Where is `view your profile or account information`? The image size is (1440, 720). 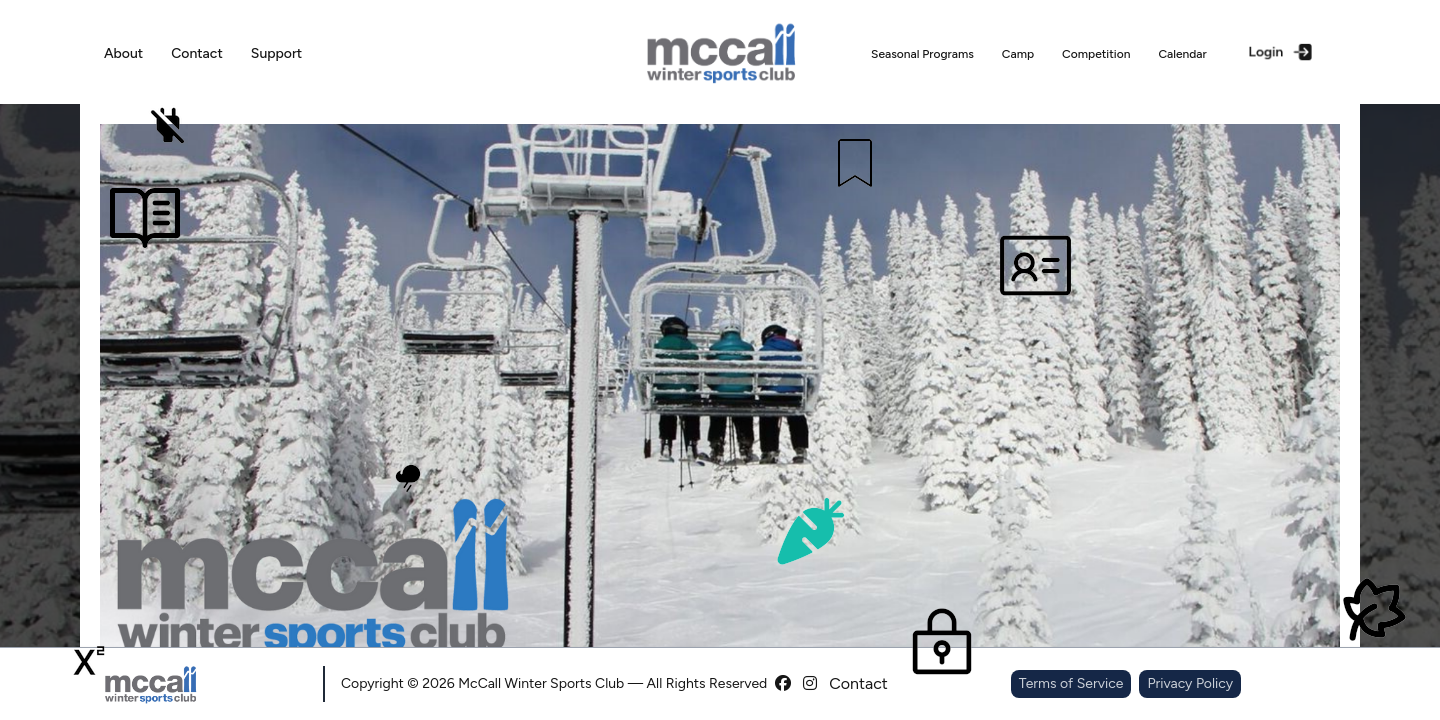 view your profile or account information is located at coordinates (1035, 265).